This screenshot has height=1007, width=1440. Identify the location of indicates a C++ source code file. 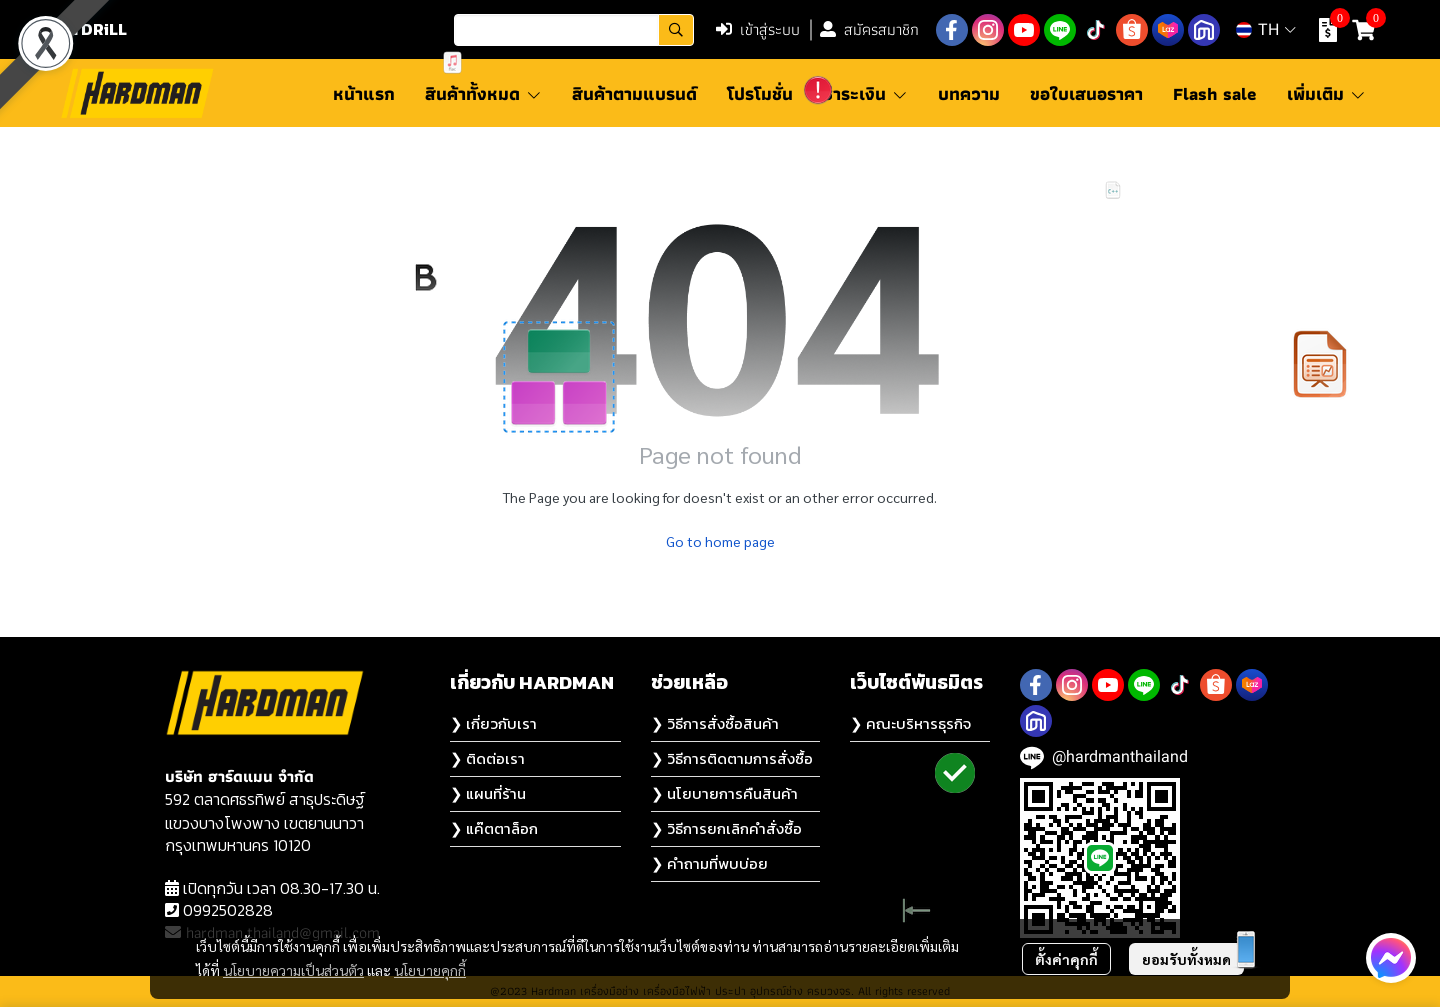
(1113, 190).